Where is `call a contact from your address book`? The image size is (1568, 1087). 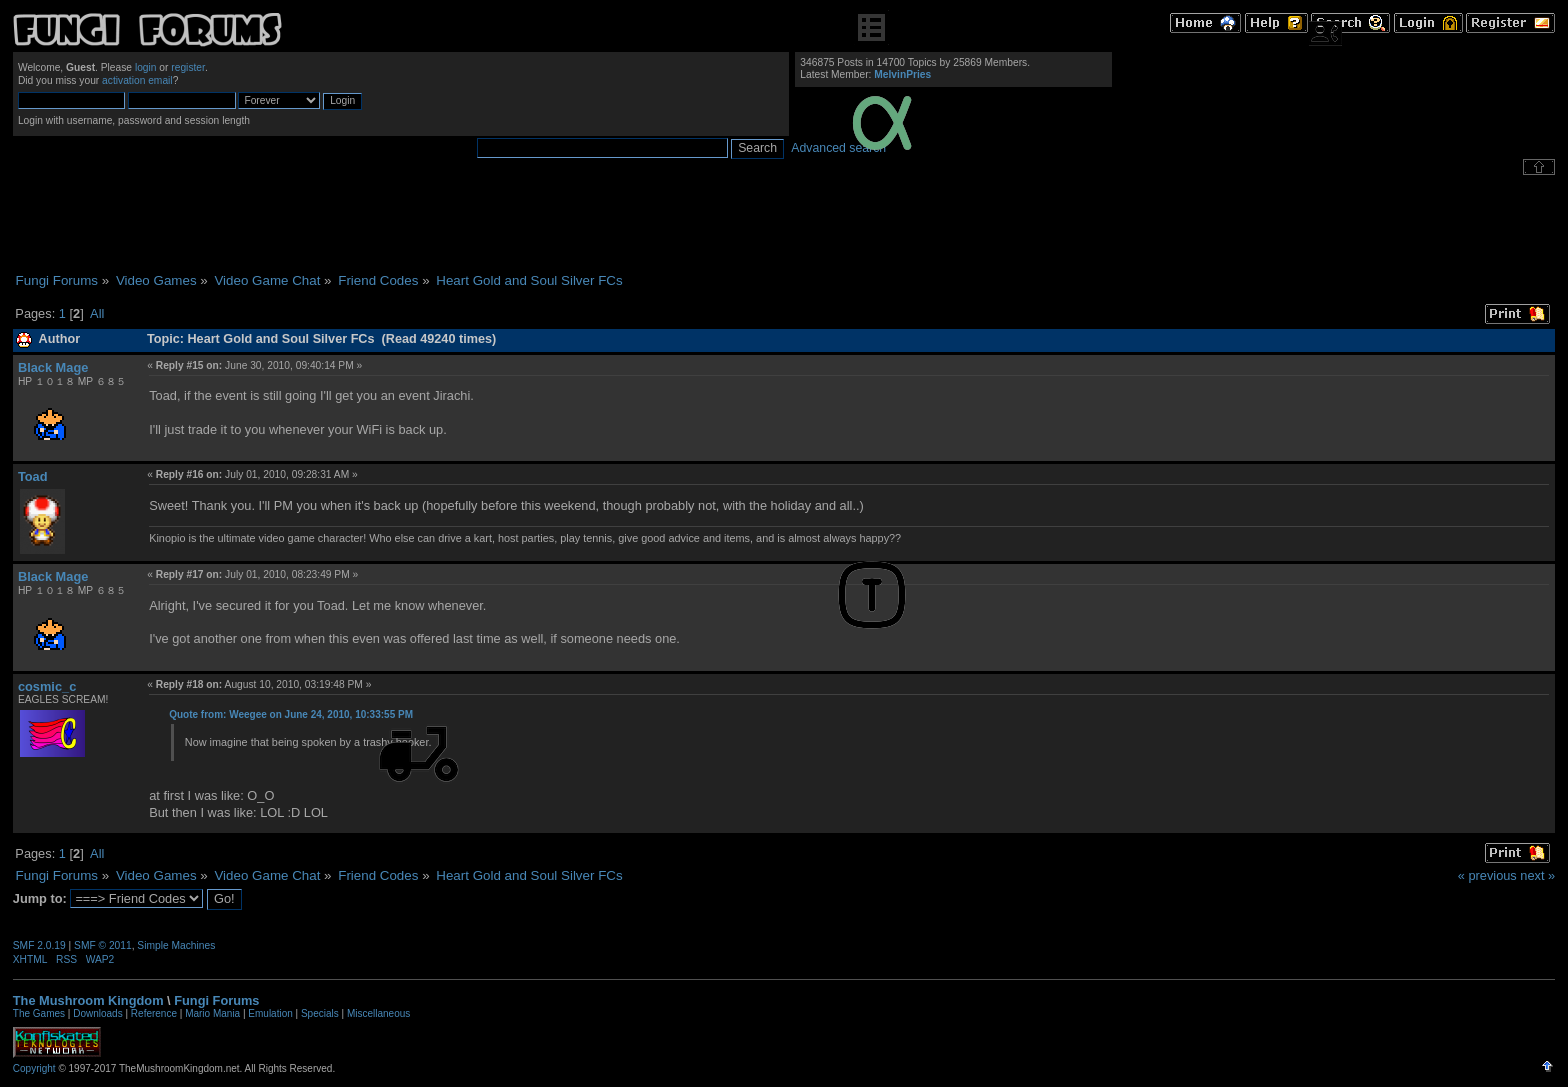
call a contact from your address book is located at coordinates (1325, 33).